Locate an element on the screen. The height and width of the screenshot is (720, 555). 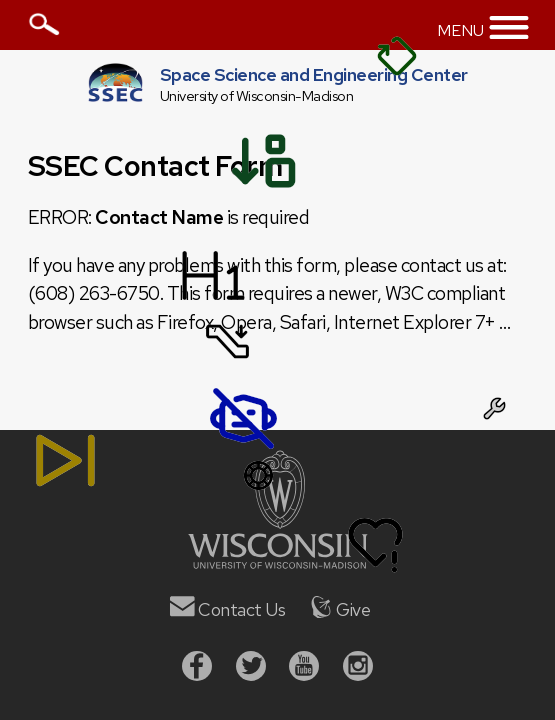
indicates an issue with a liked or favorited item is located at coordinates (375, 542).